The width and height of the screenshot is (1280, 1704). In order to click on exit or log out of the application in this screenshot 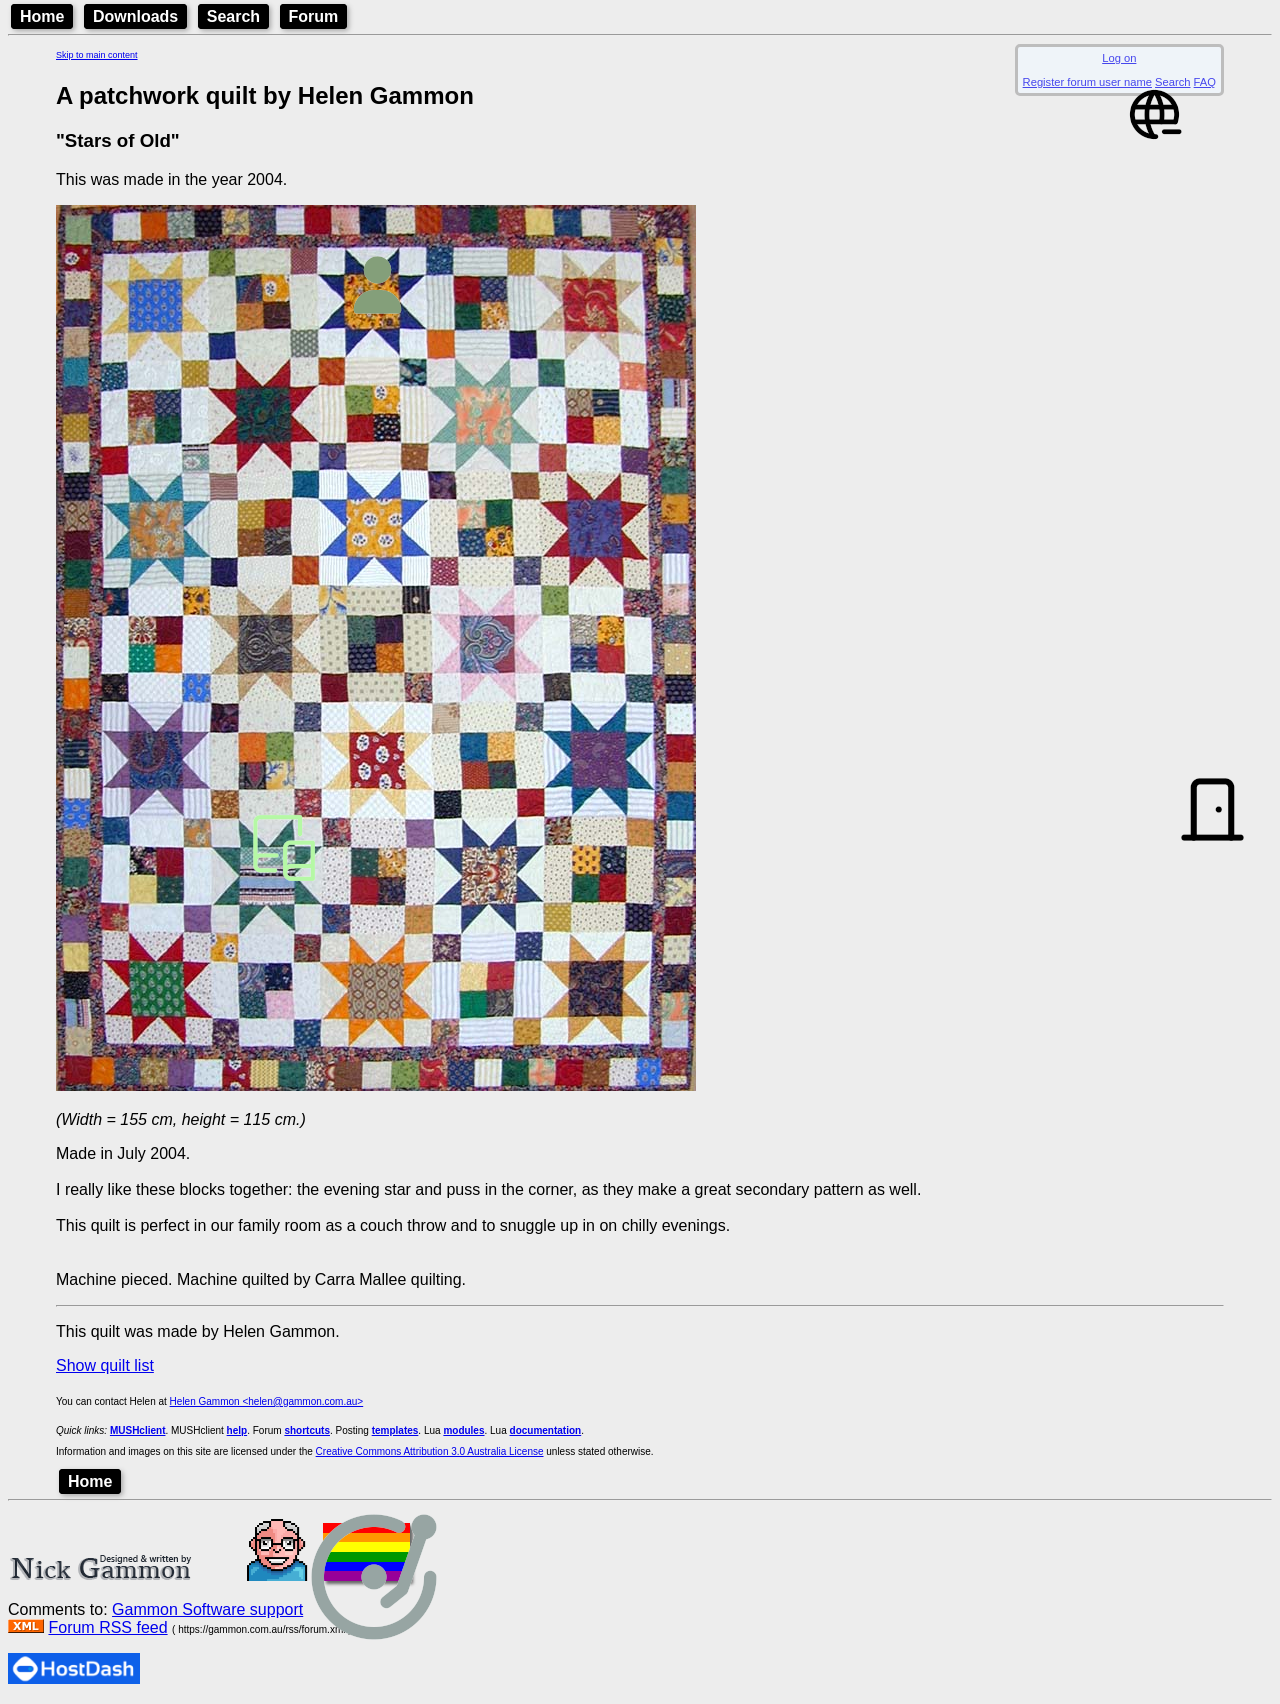, I will do `click(1212, 809)`.